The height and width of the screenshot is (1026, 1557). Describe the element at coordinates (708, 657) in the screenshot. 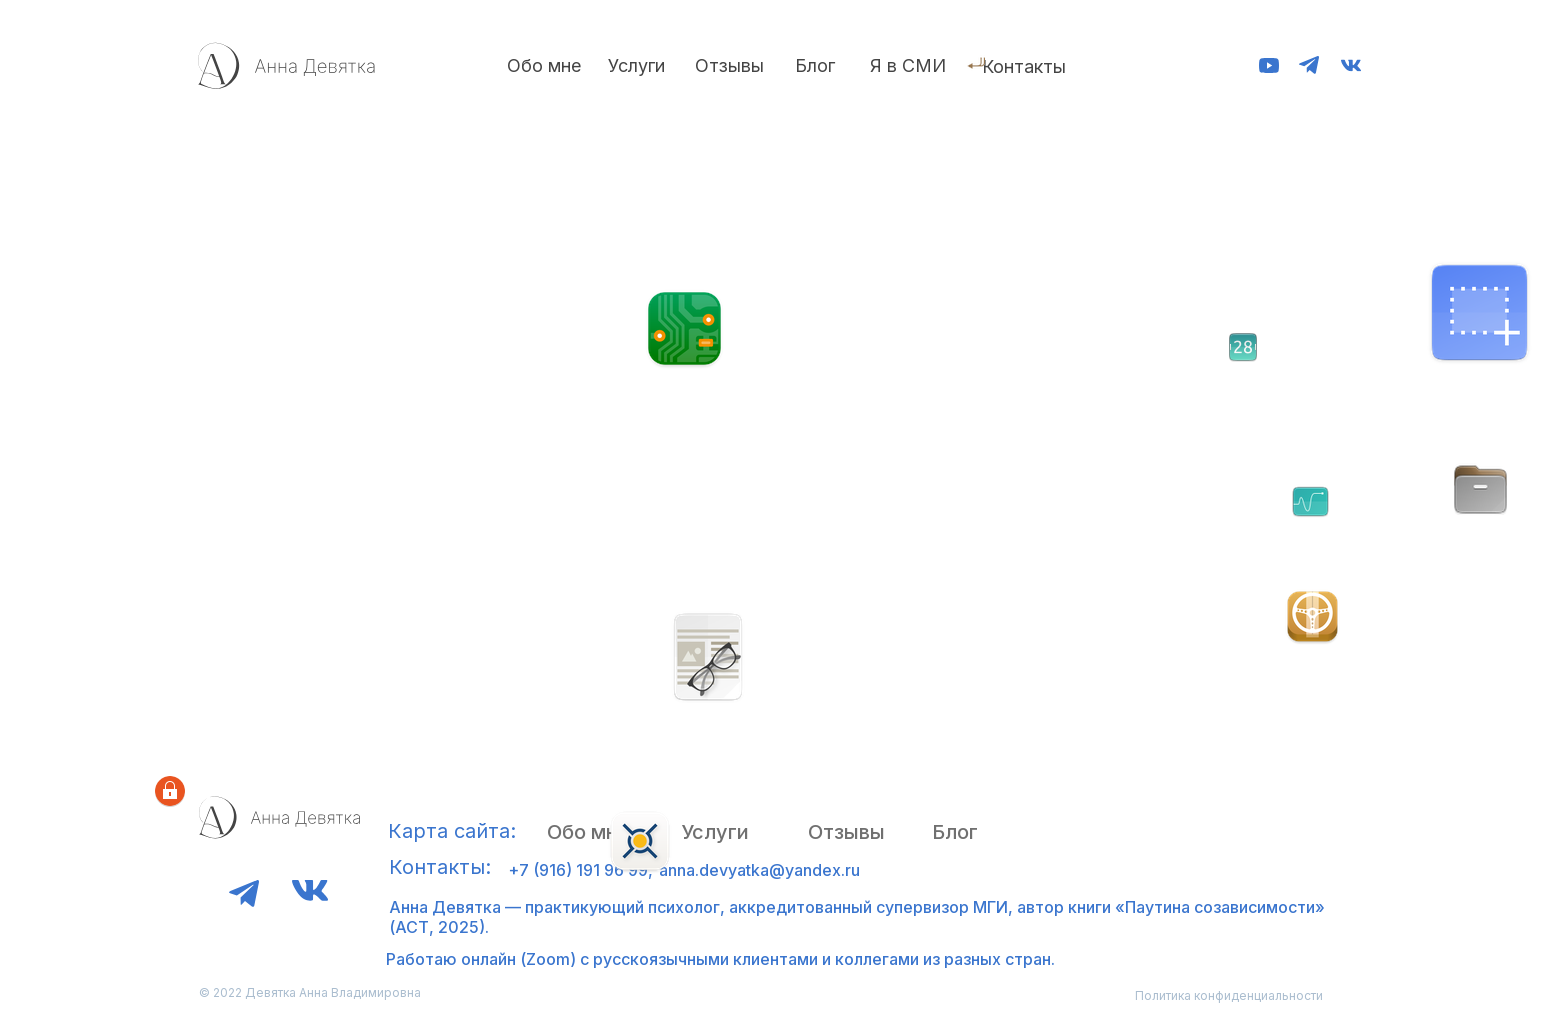

I see `open the documents app` at that location.